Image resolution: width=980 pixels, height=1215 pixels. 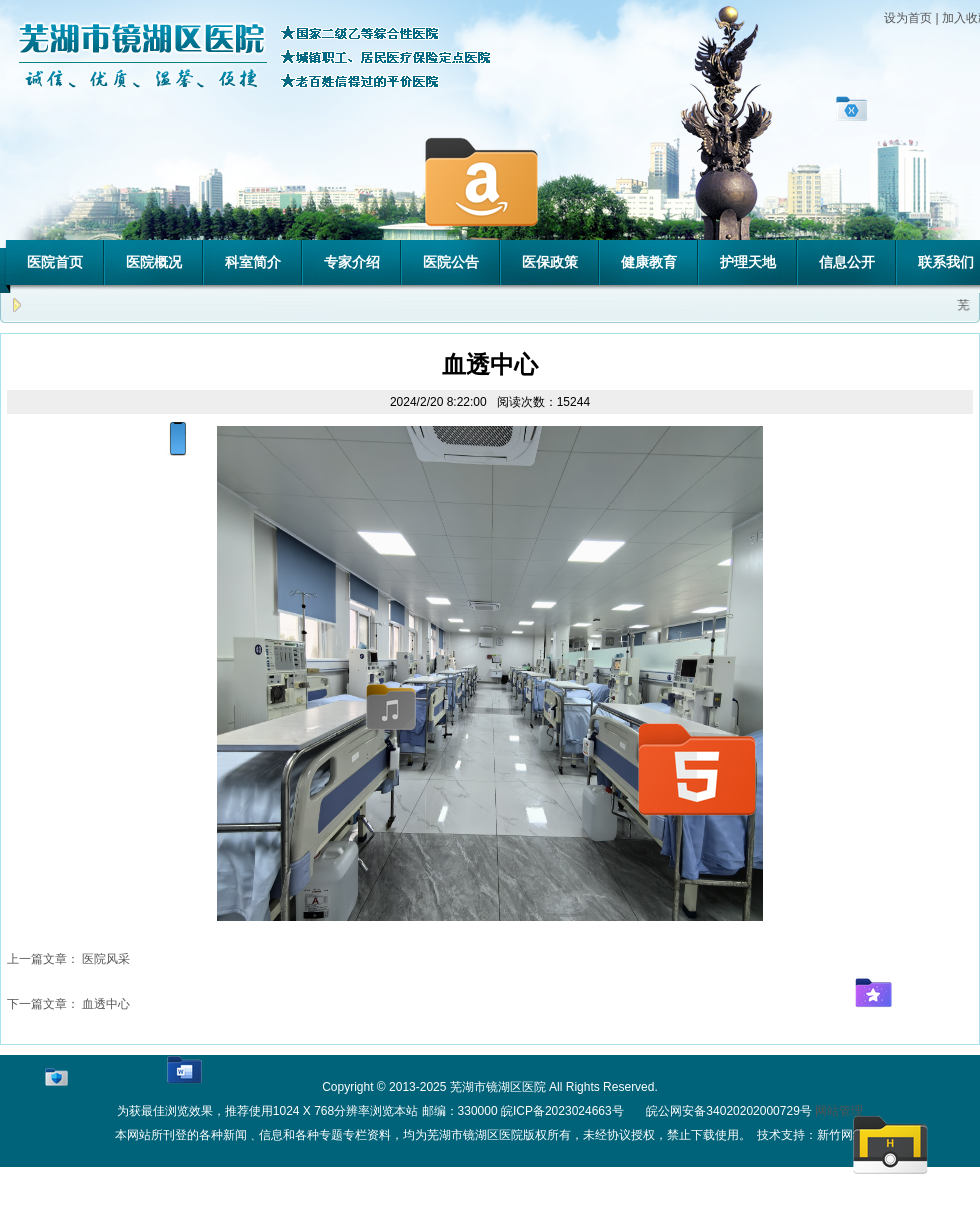 I want to click on open folder containing HTML files, so click(x=696, y=772).